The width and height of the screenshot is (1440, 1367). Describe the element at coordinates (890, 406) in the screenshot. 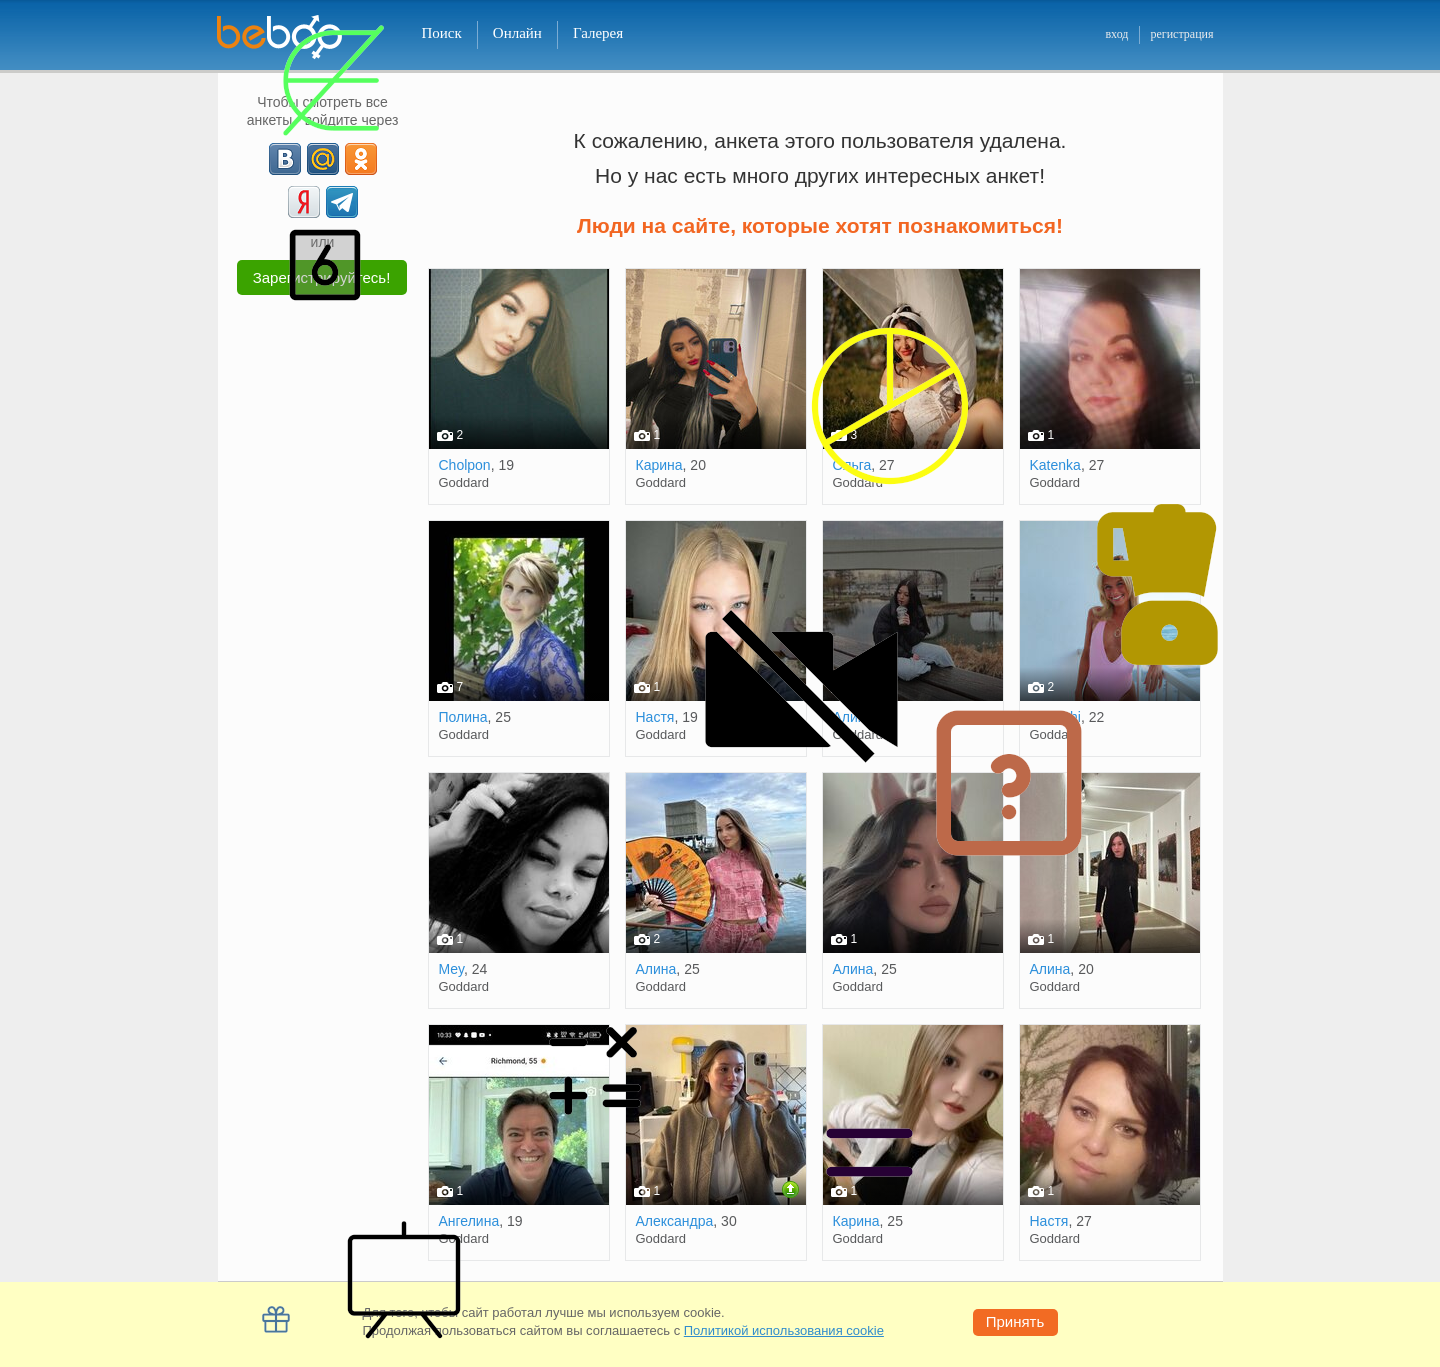

I see `view analytics or statistics breakdown` at that location.